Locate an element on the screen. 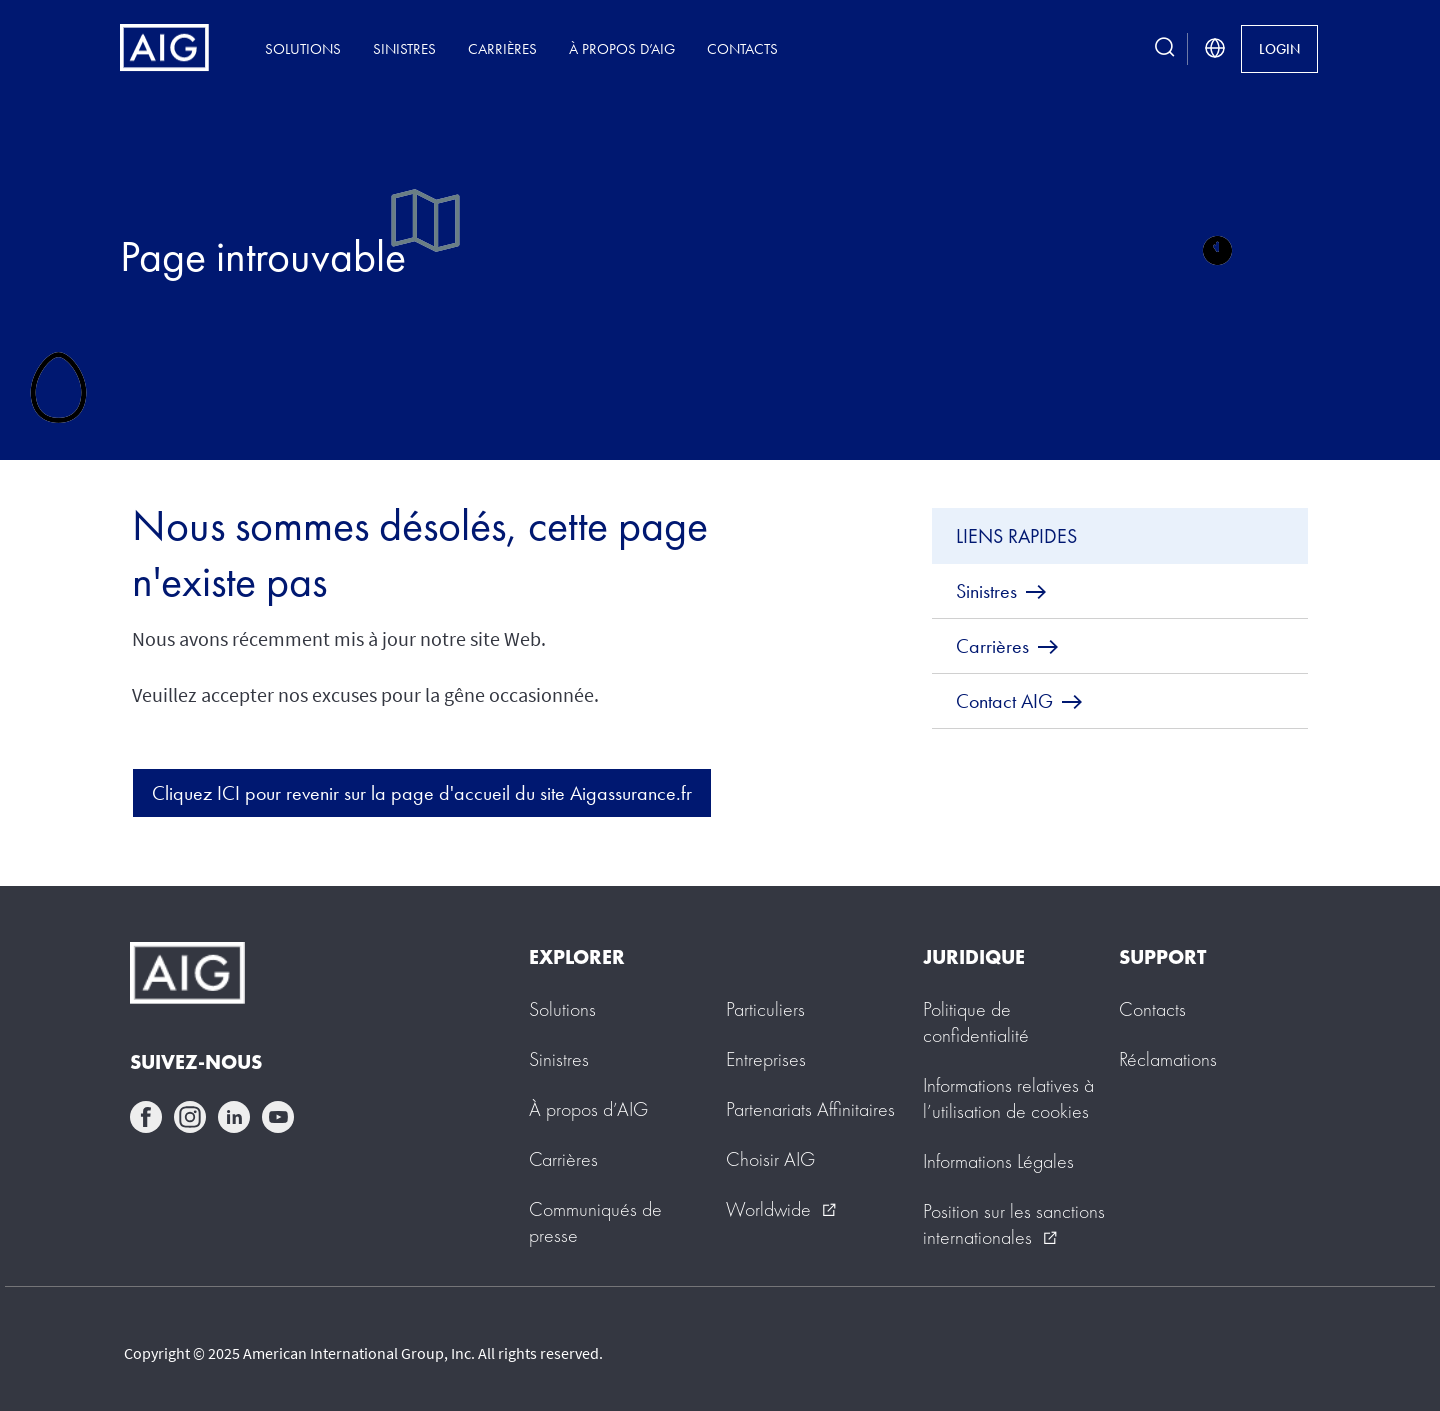  view map or navigation is located at coordinates (425, 220).